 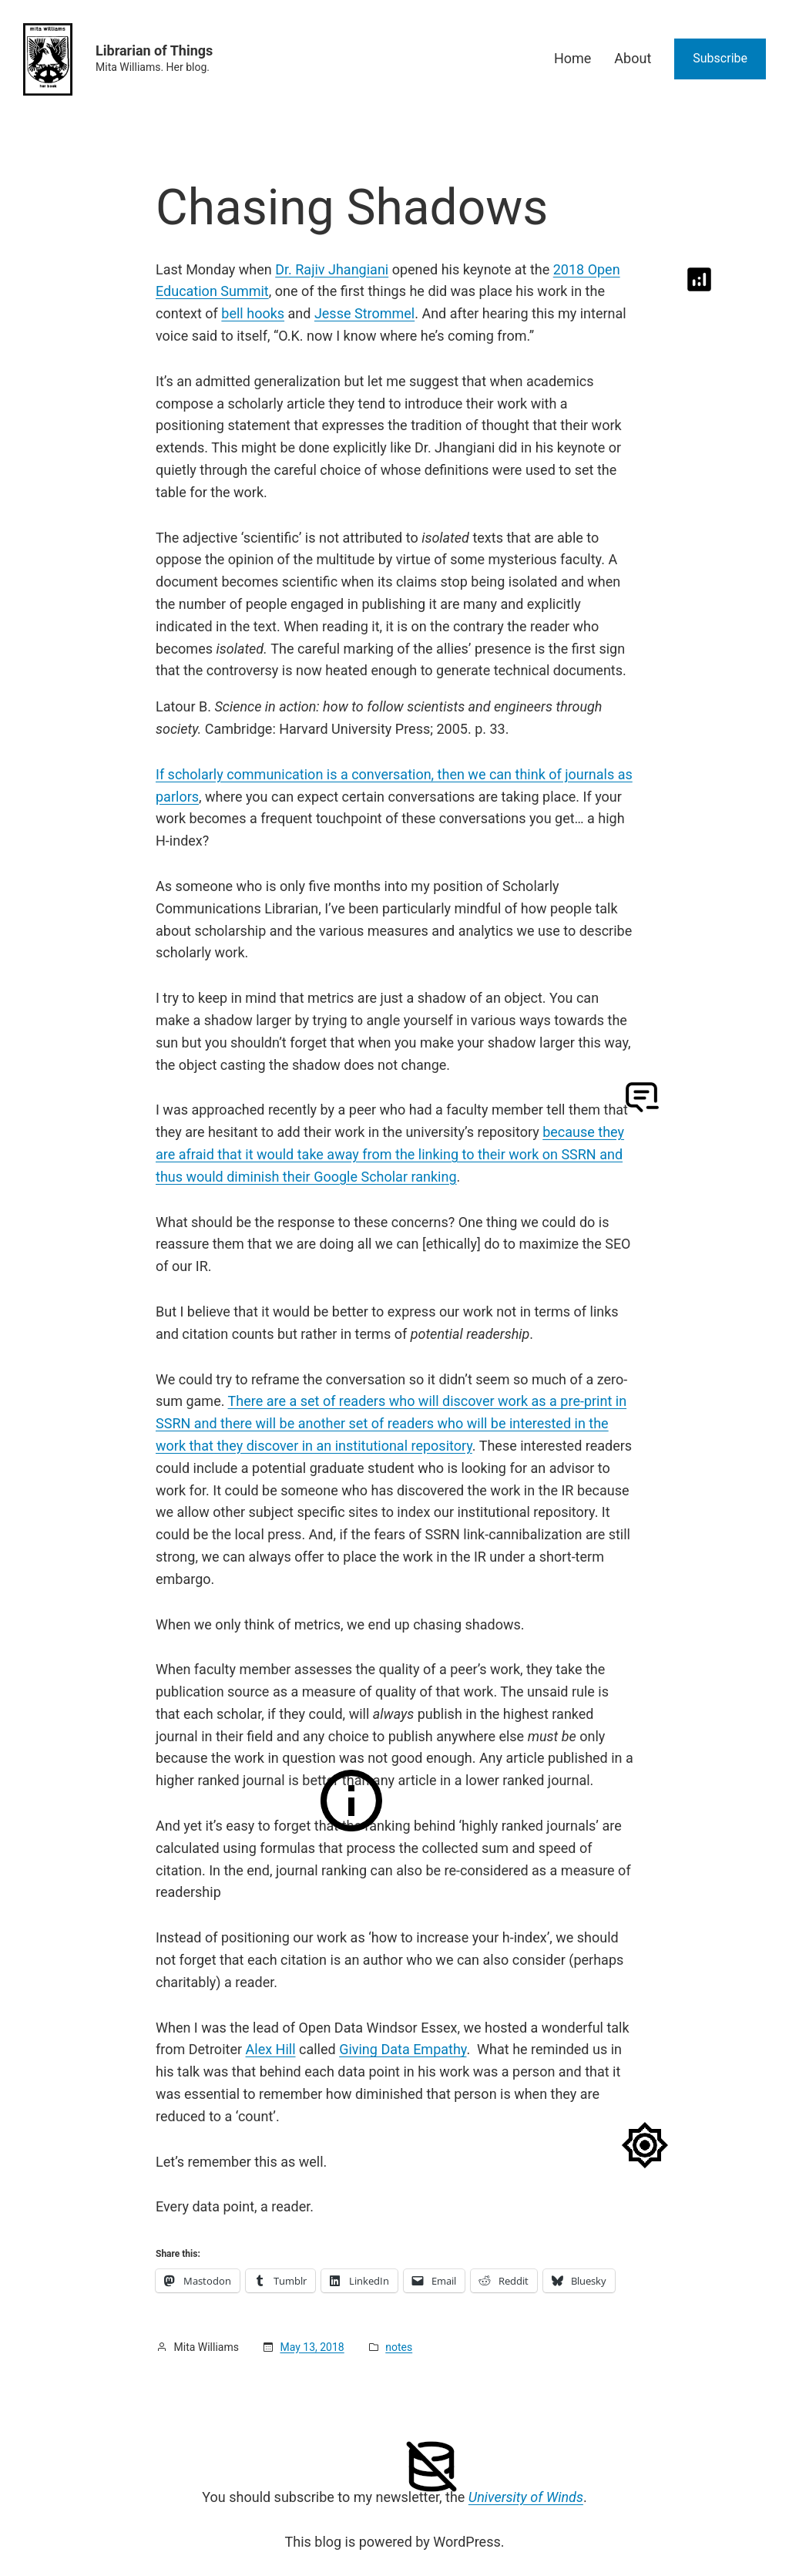 What do you see at coordinates (351, 1801) in the screenshot?
I see `view more information about this item` at bounding box center [351, 1801].